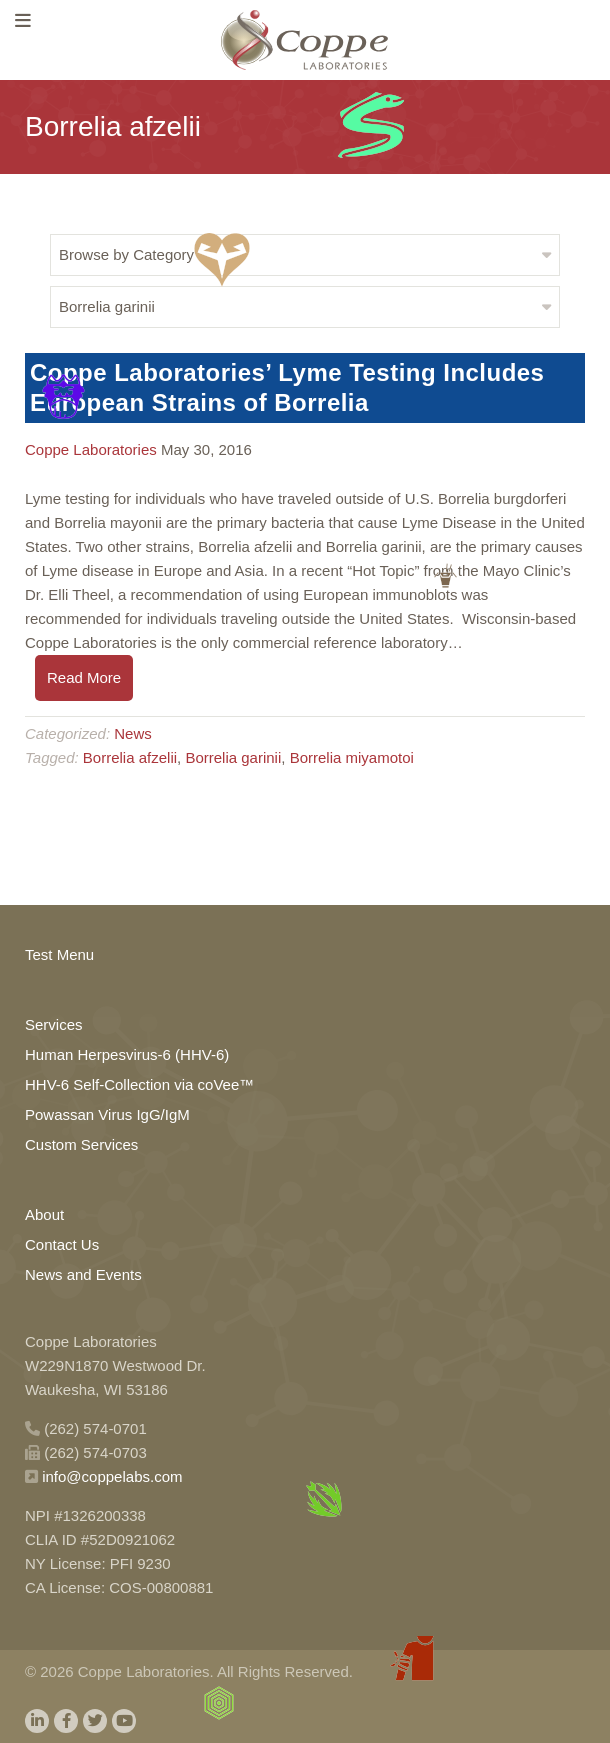 This screenshot has height=1743, width=610. Describe the element at coordinates (445, 575) in the screenshot. I see `quick food or noodle delivery option` at that location.